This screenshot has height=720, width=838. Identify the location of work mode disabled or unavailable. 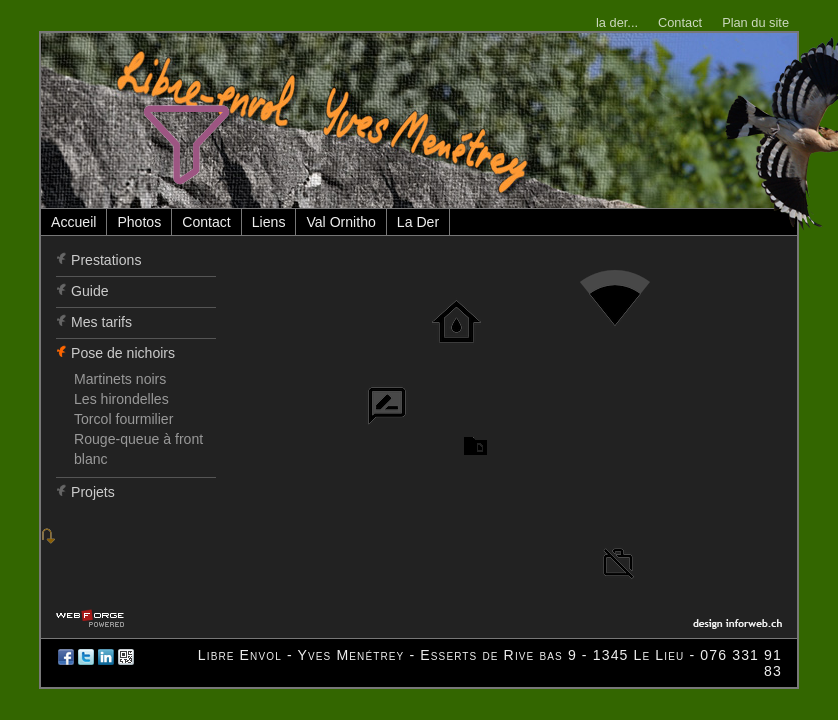
(618, 563).